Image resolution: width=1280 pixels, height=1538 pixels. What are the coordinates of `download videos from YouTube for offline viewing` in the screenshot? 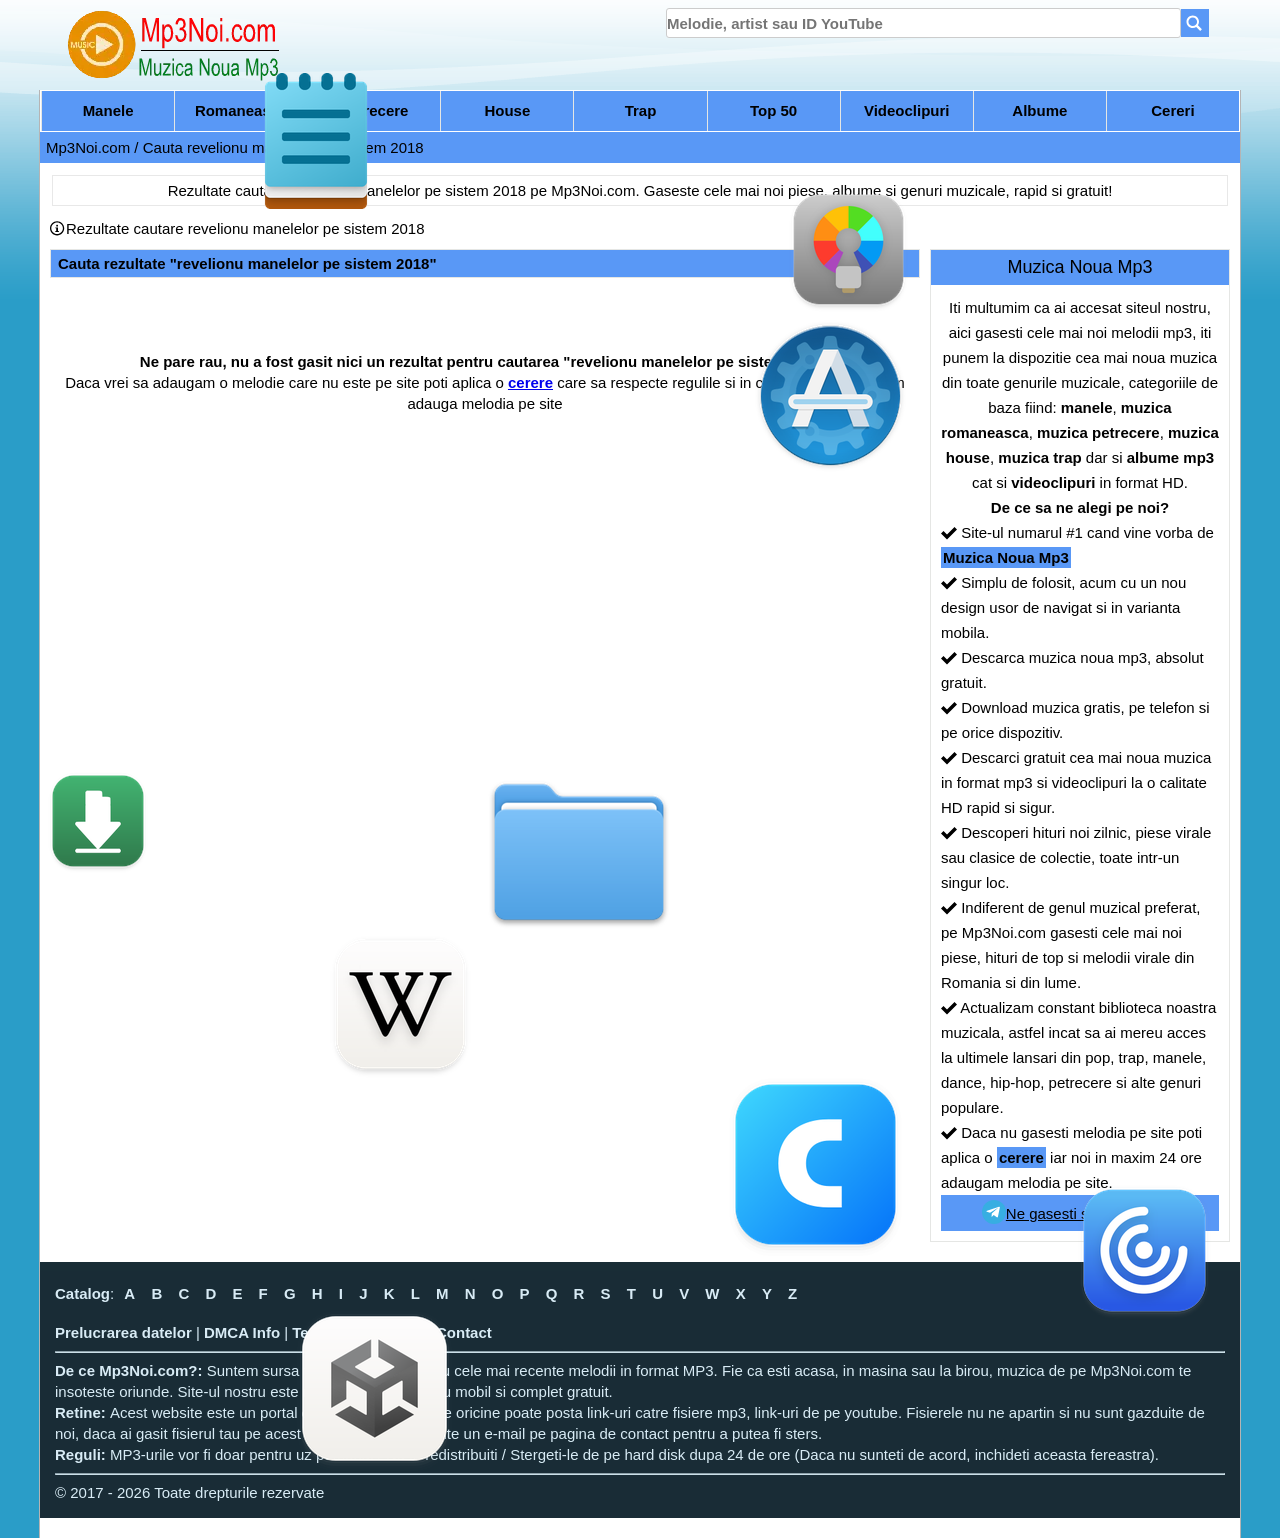 It's located at (98, 821).